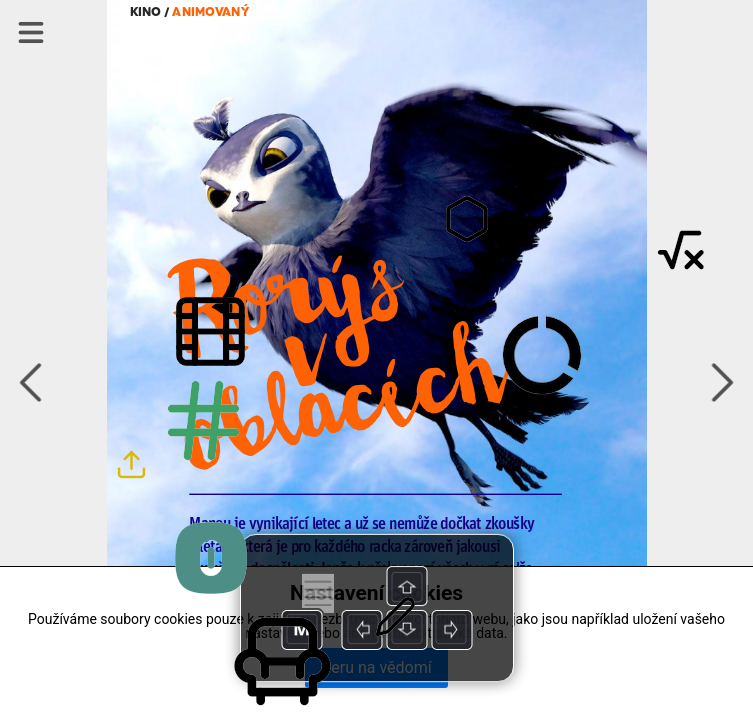  I want to click on indicates a modular or honeycomb-style layout option, so click(467, 219).